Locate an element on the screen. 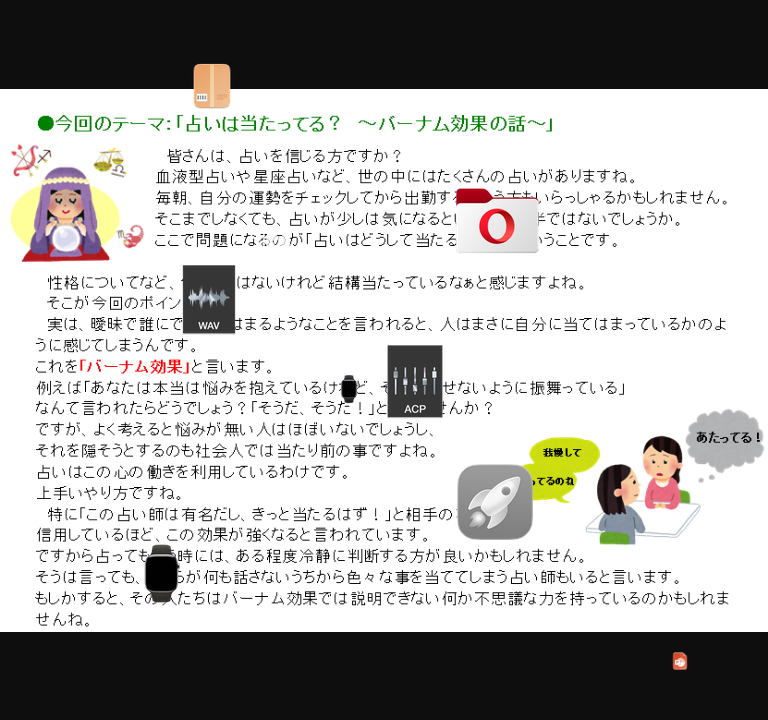  a compressed archive or package file is located at coordinates (212, 86).